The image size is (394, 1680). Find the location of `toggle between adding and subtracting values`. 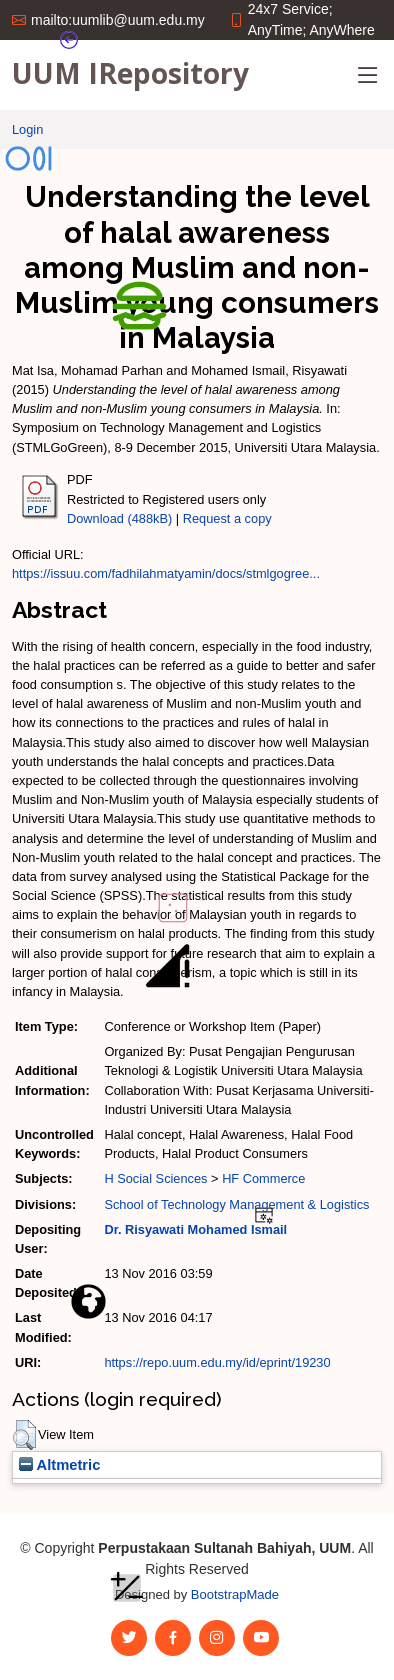

toggle between adding and subtracting values is located at coordinates (127, 1588).